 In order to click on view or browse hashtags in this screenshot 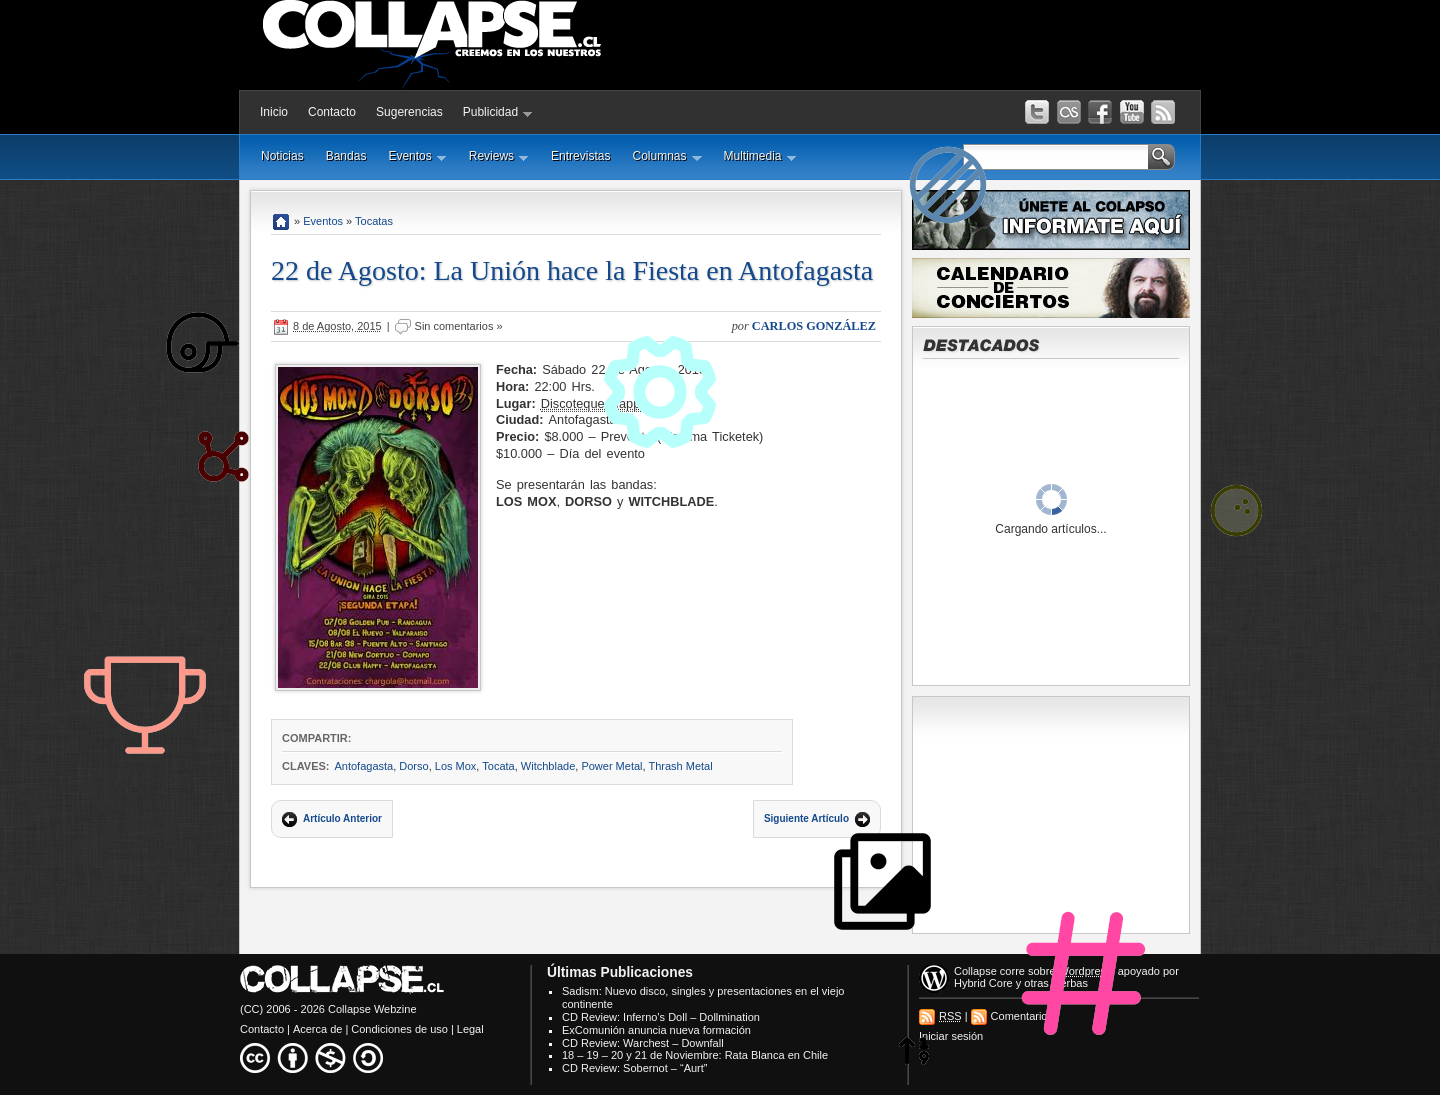, I will do `click(1083, 973)`.